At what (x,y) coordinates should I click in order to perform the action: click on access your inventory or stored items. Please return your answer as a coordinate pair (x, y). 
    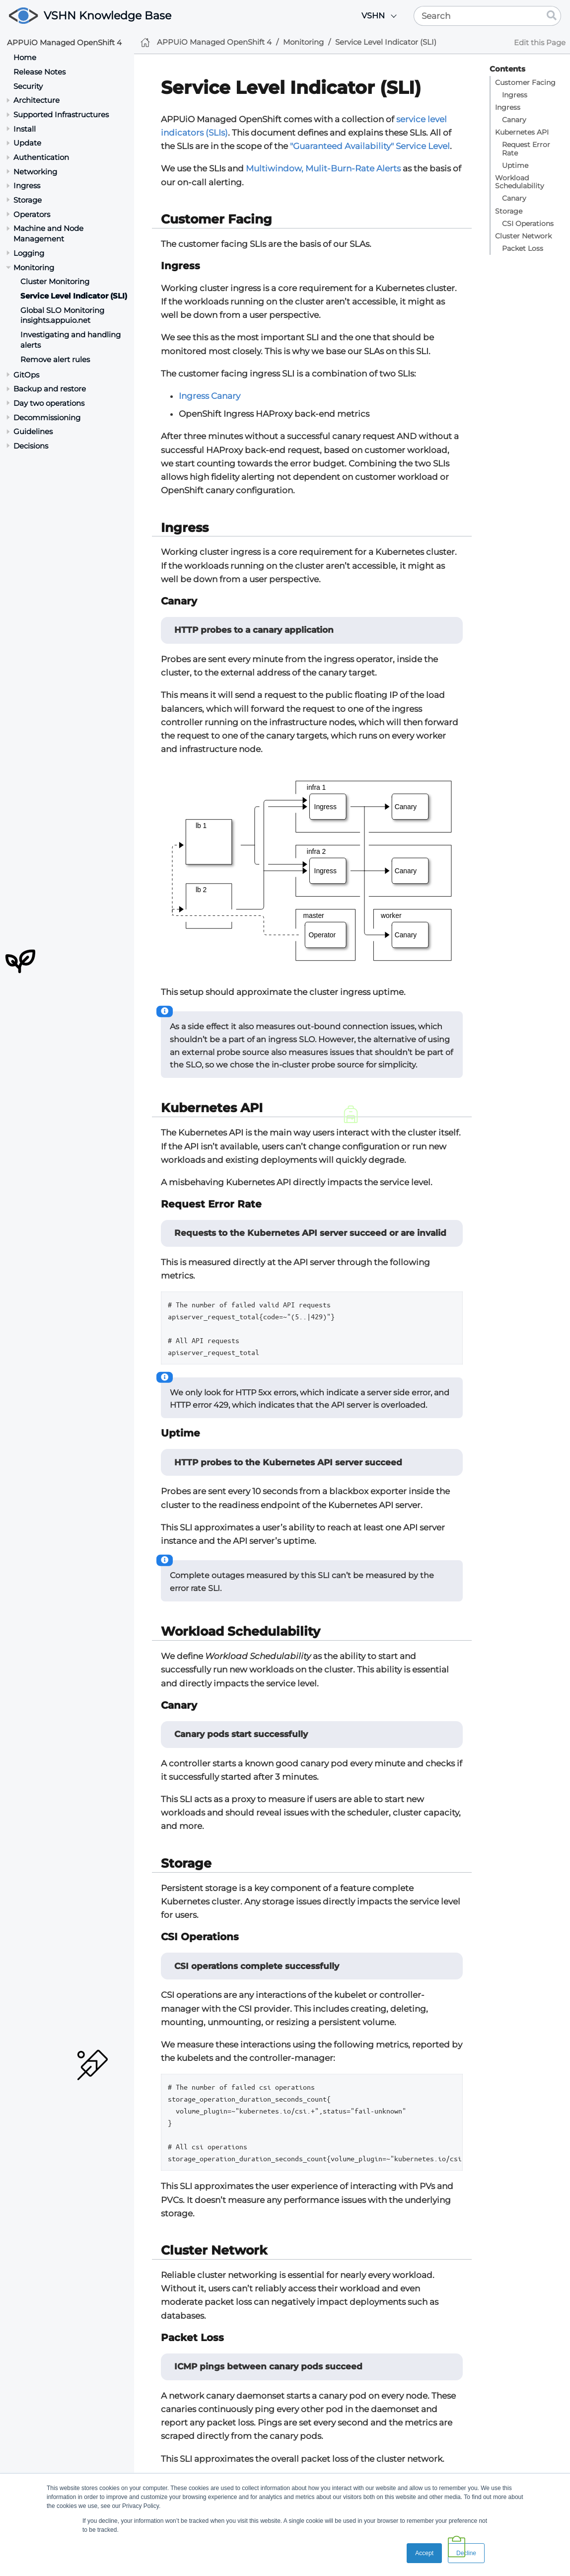
    Looking at the image, I should click on (351, 1115).